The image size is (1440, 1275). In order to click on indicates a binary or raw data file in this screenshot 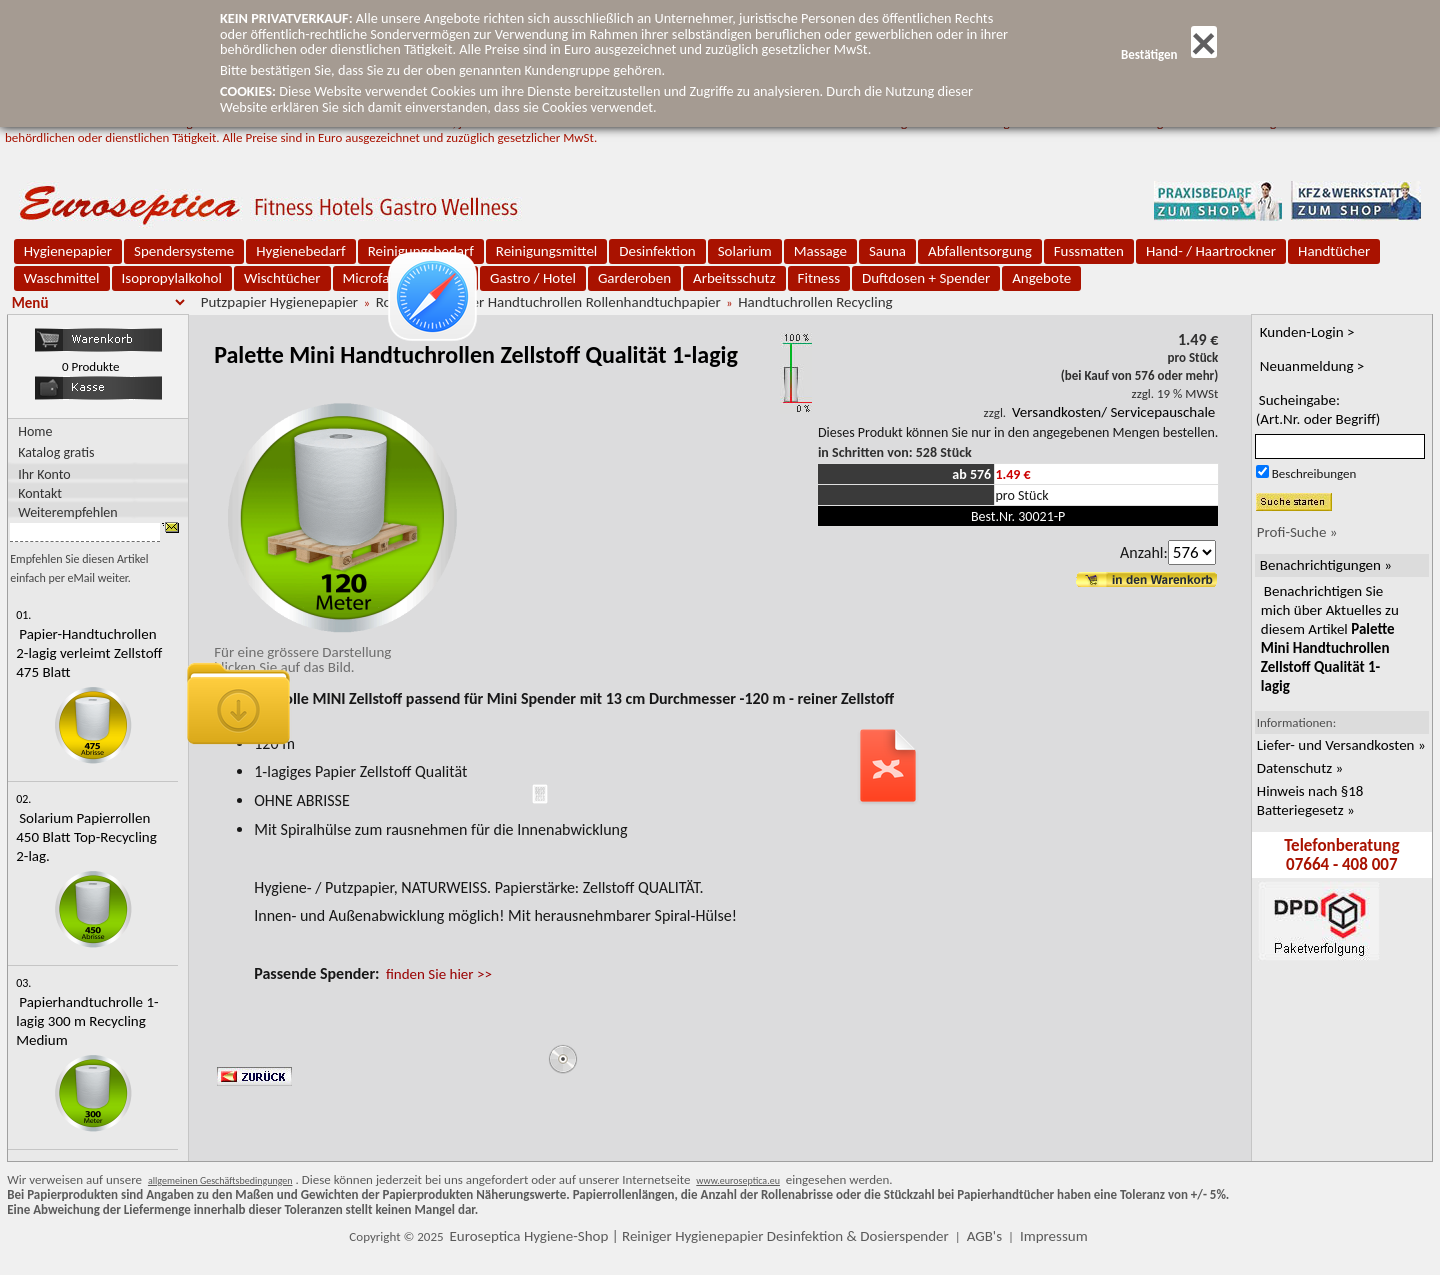, I will do `click(540, 794)`.